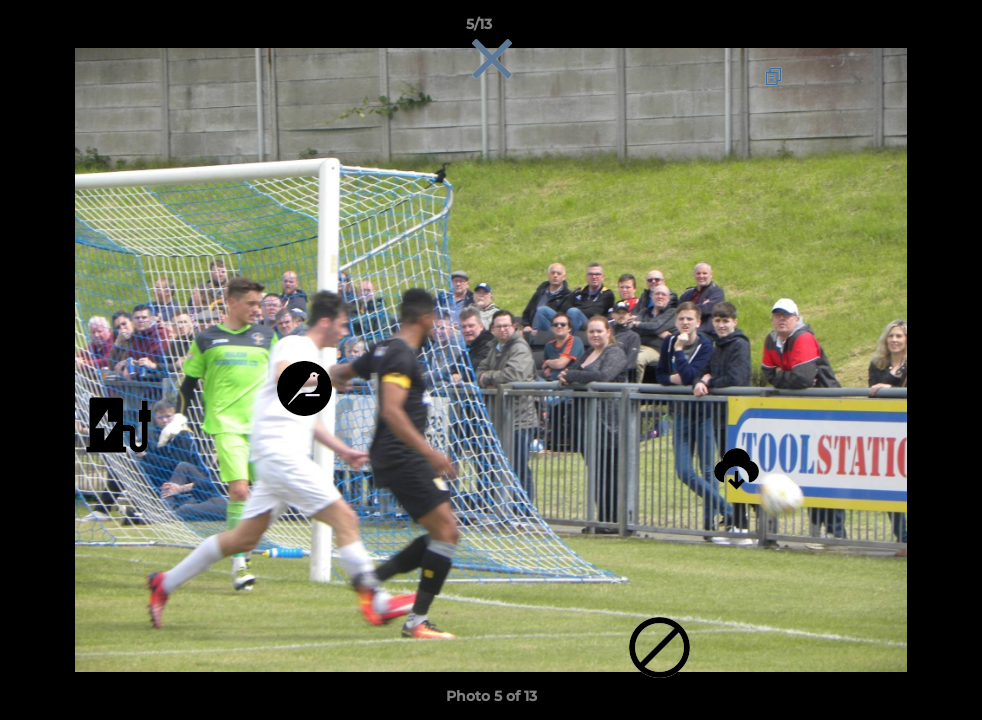  Describe the element at coordinates (304, 388) in the screenshot. I see `open Dataiku application` at that location.